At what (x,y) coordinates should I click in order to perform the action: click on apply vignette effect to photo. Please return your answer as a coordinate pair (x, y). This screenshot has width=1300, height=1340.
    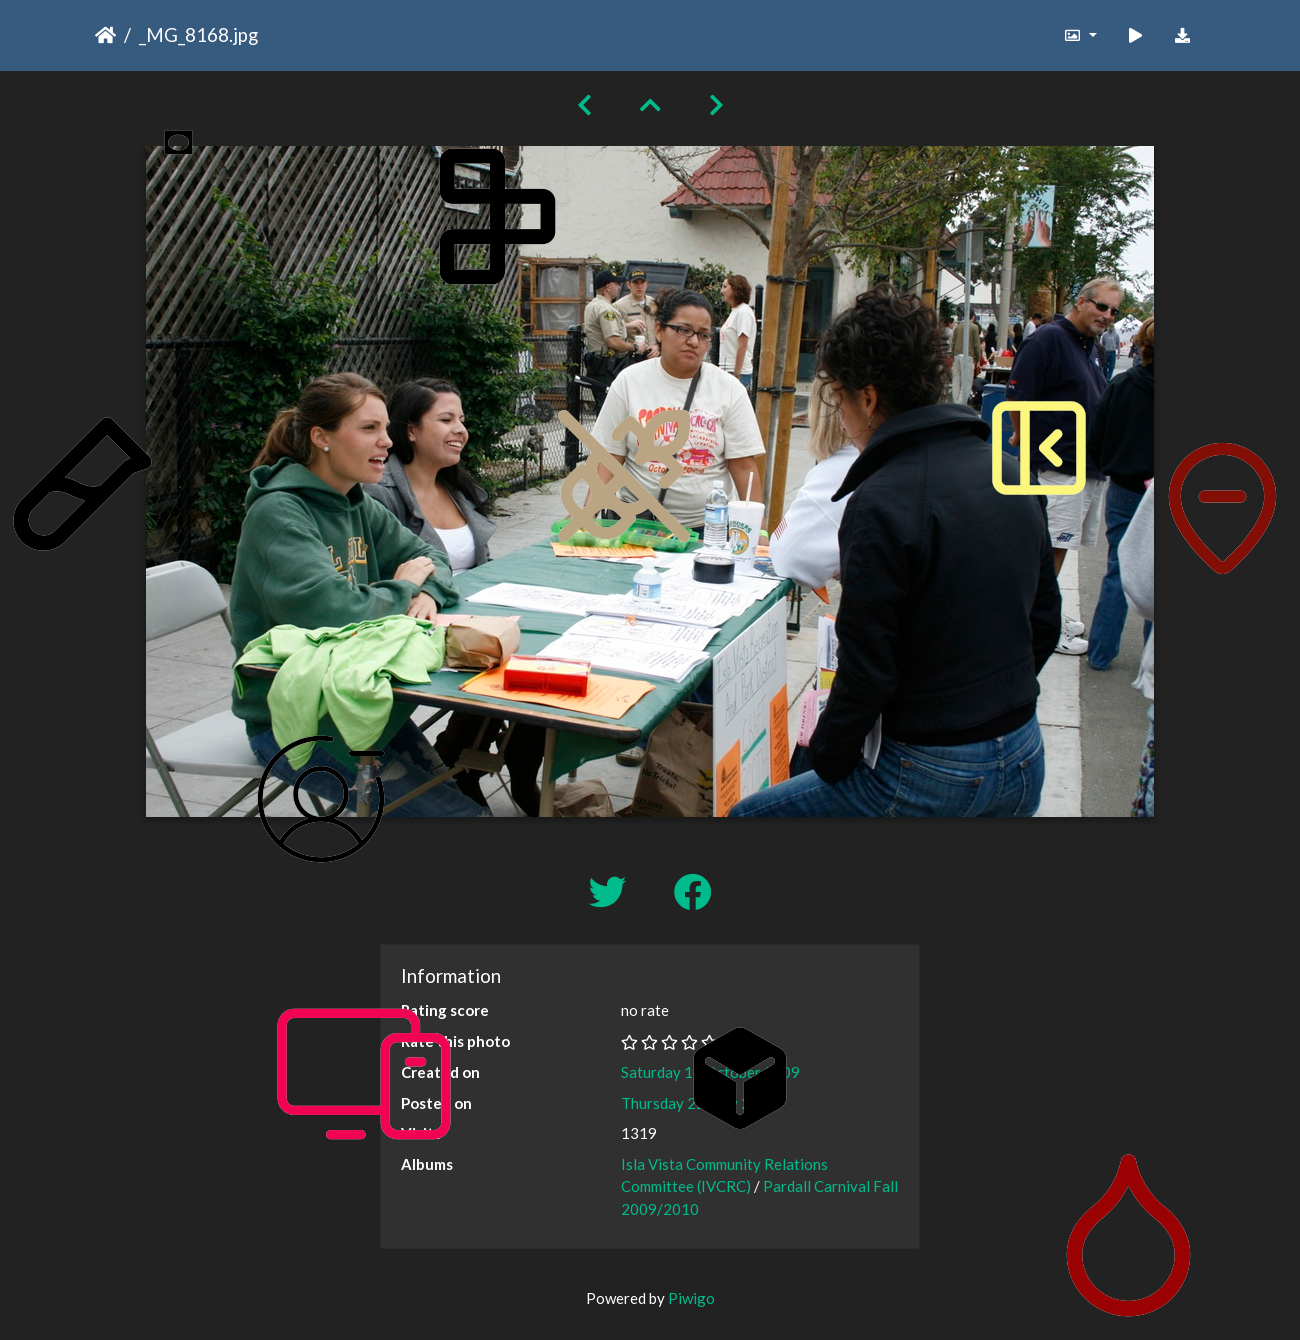
    Looking at the image, I should click on (178, 142).